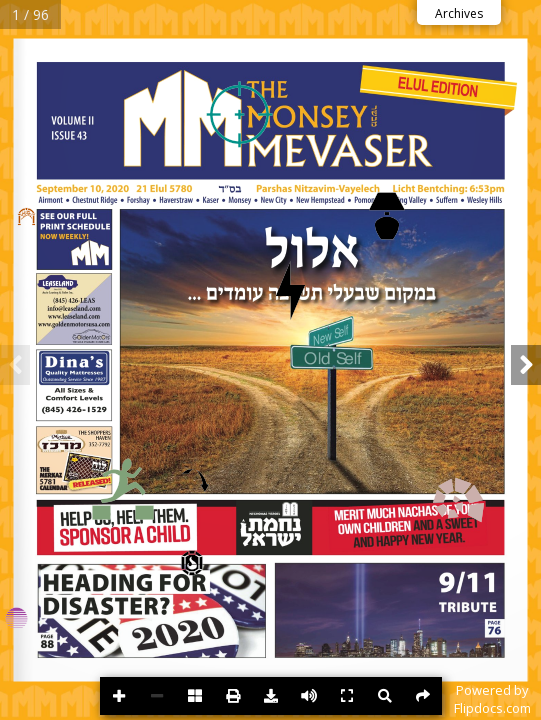  Describe the element at coordinates (16, 618) in the screenshot. I see `retro or synthwave style sun decoration` at that location.